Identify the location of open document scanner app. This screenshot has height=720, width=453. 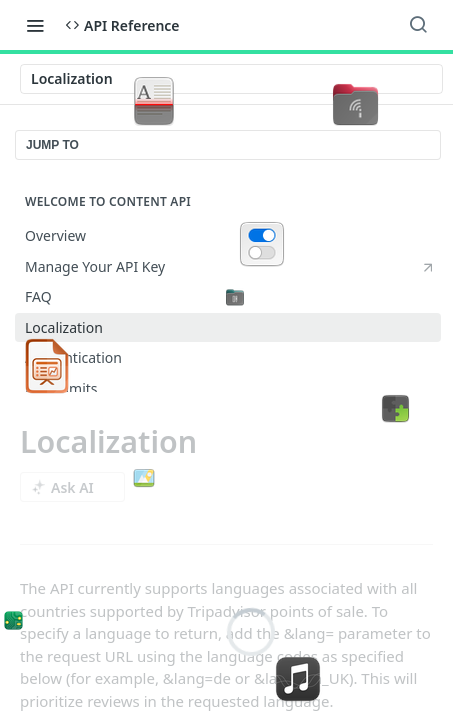
(154, 101).